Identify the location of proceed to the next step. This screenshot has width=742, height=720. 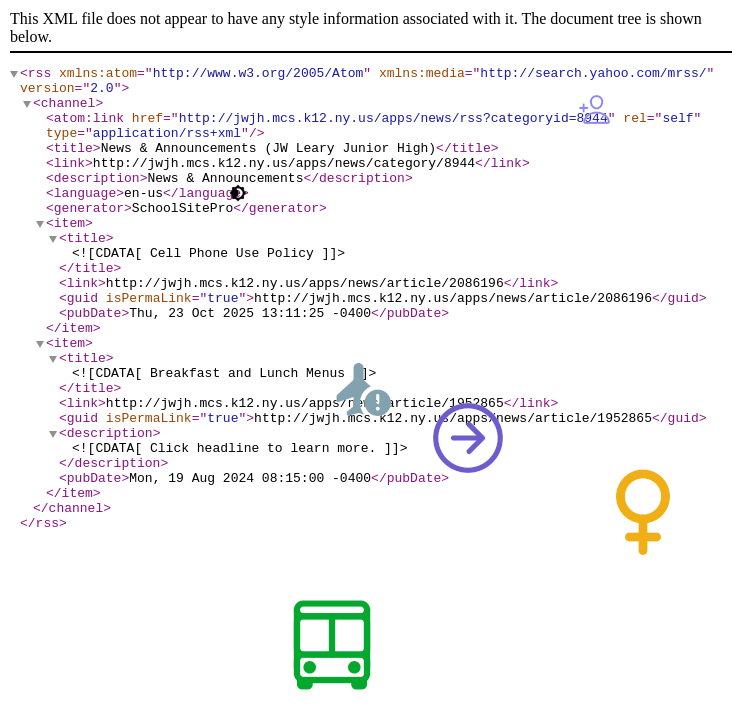
(468, 438).